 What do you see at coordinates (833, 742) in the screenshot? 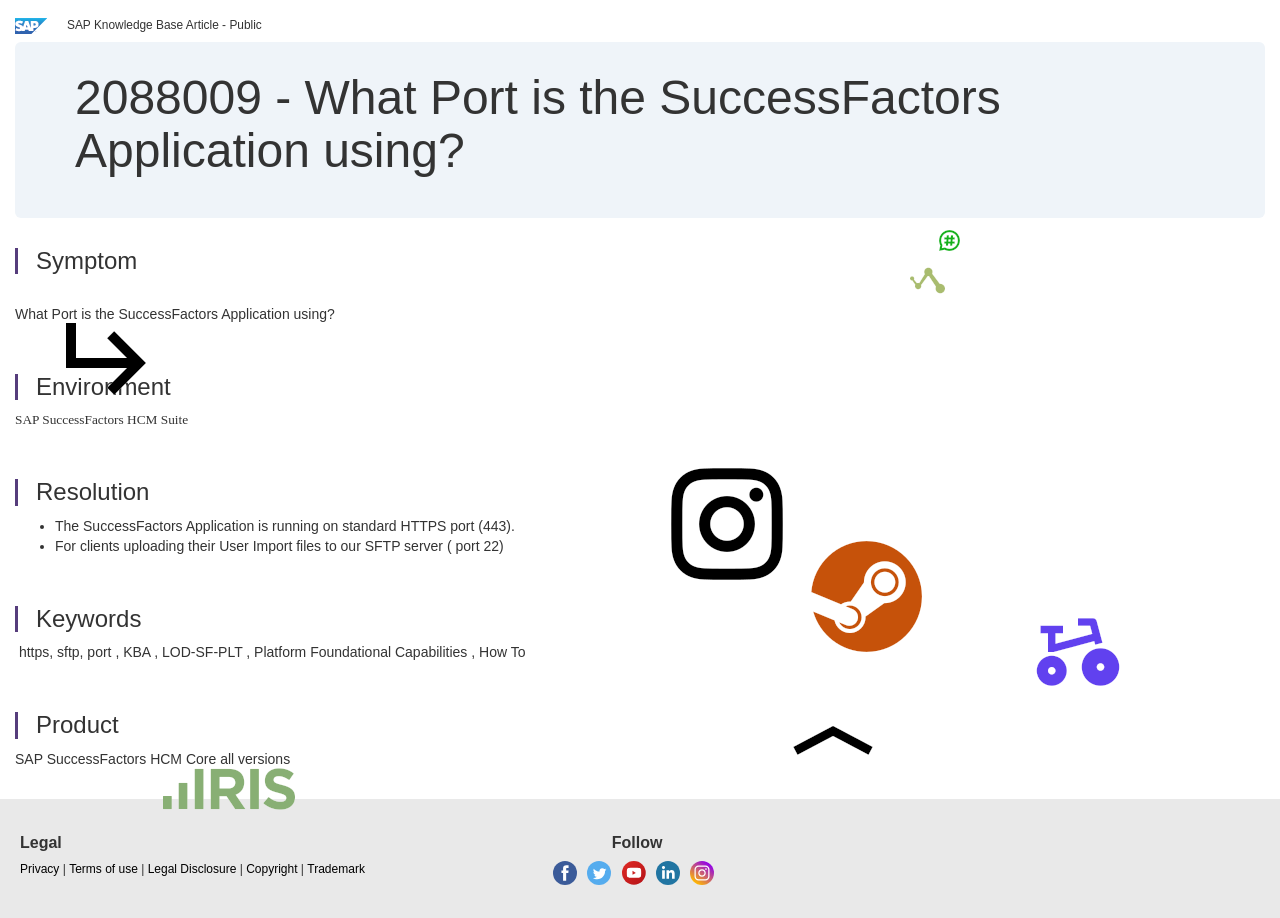
I see `scroll to top of page` at bounding box center [833, 742].